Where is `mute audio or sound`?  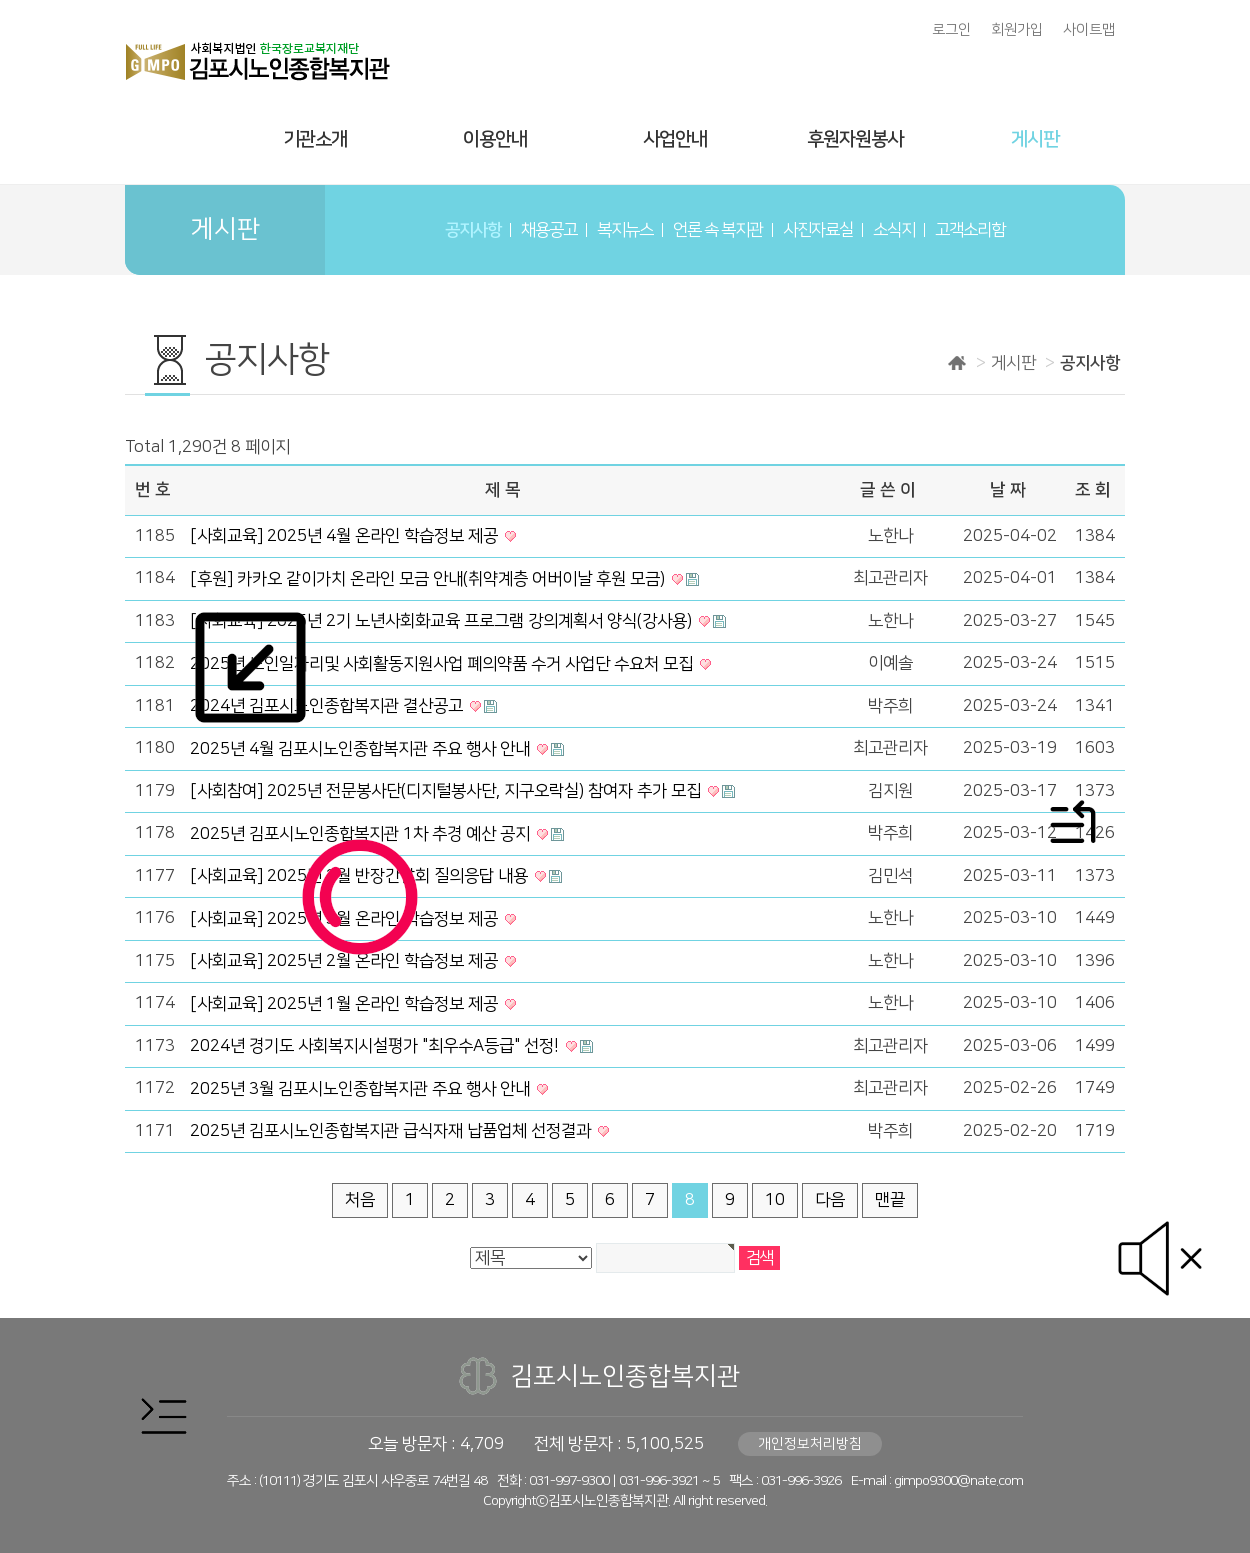 mute audio or sound is located at coordinates (1158, 1258).